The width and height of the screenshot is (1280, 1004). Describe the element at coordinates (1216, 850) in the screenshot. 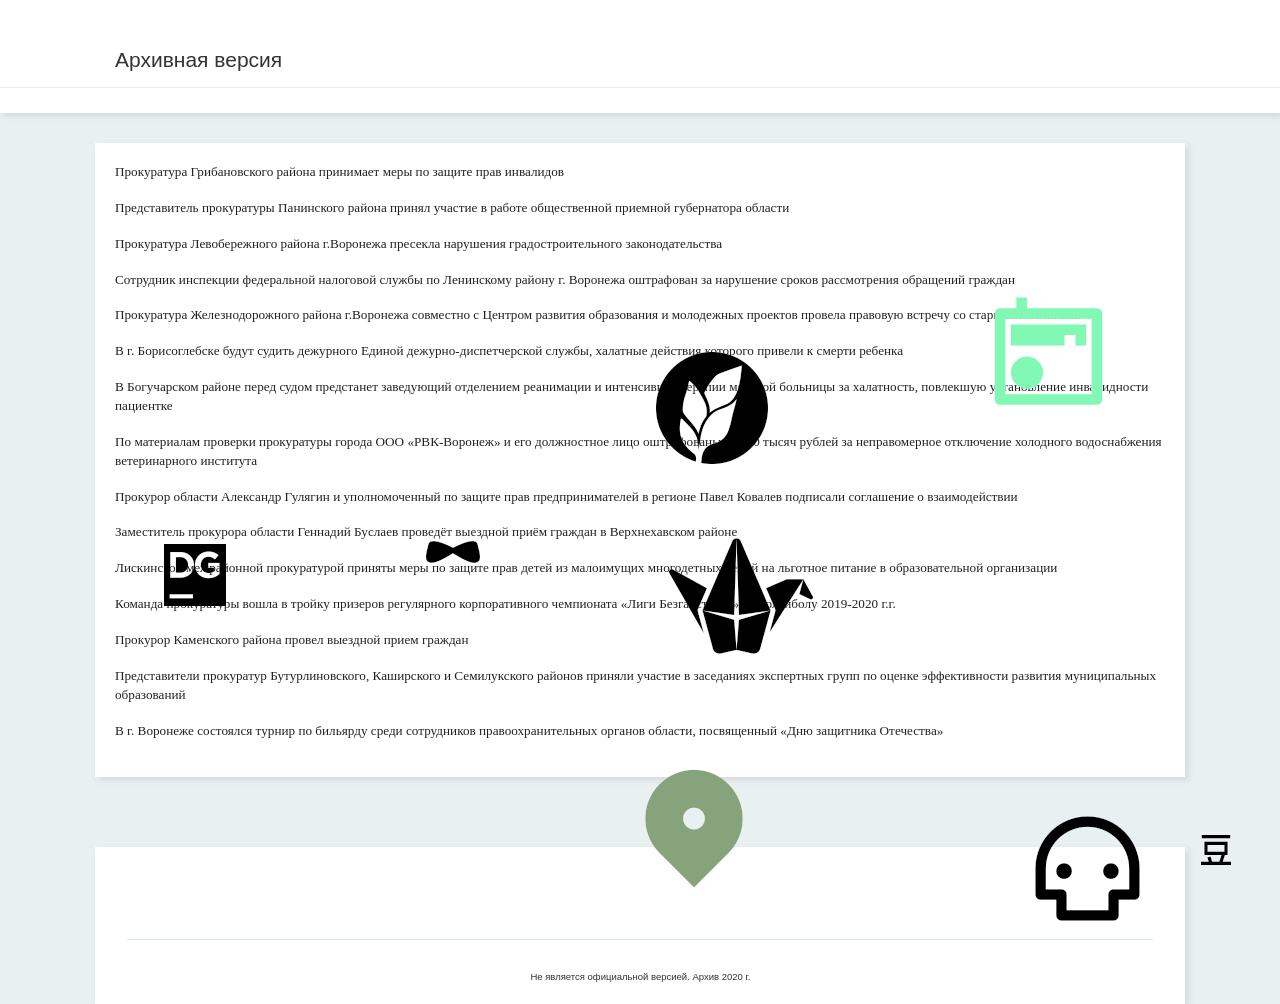

I see `open douban app` at that location.